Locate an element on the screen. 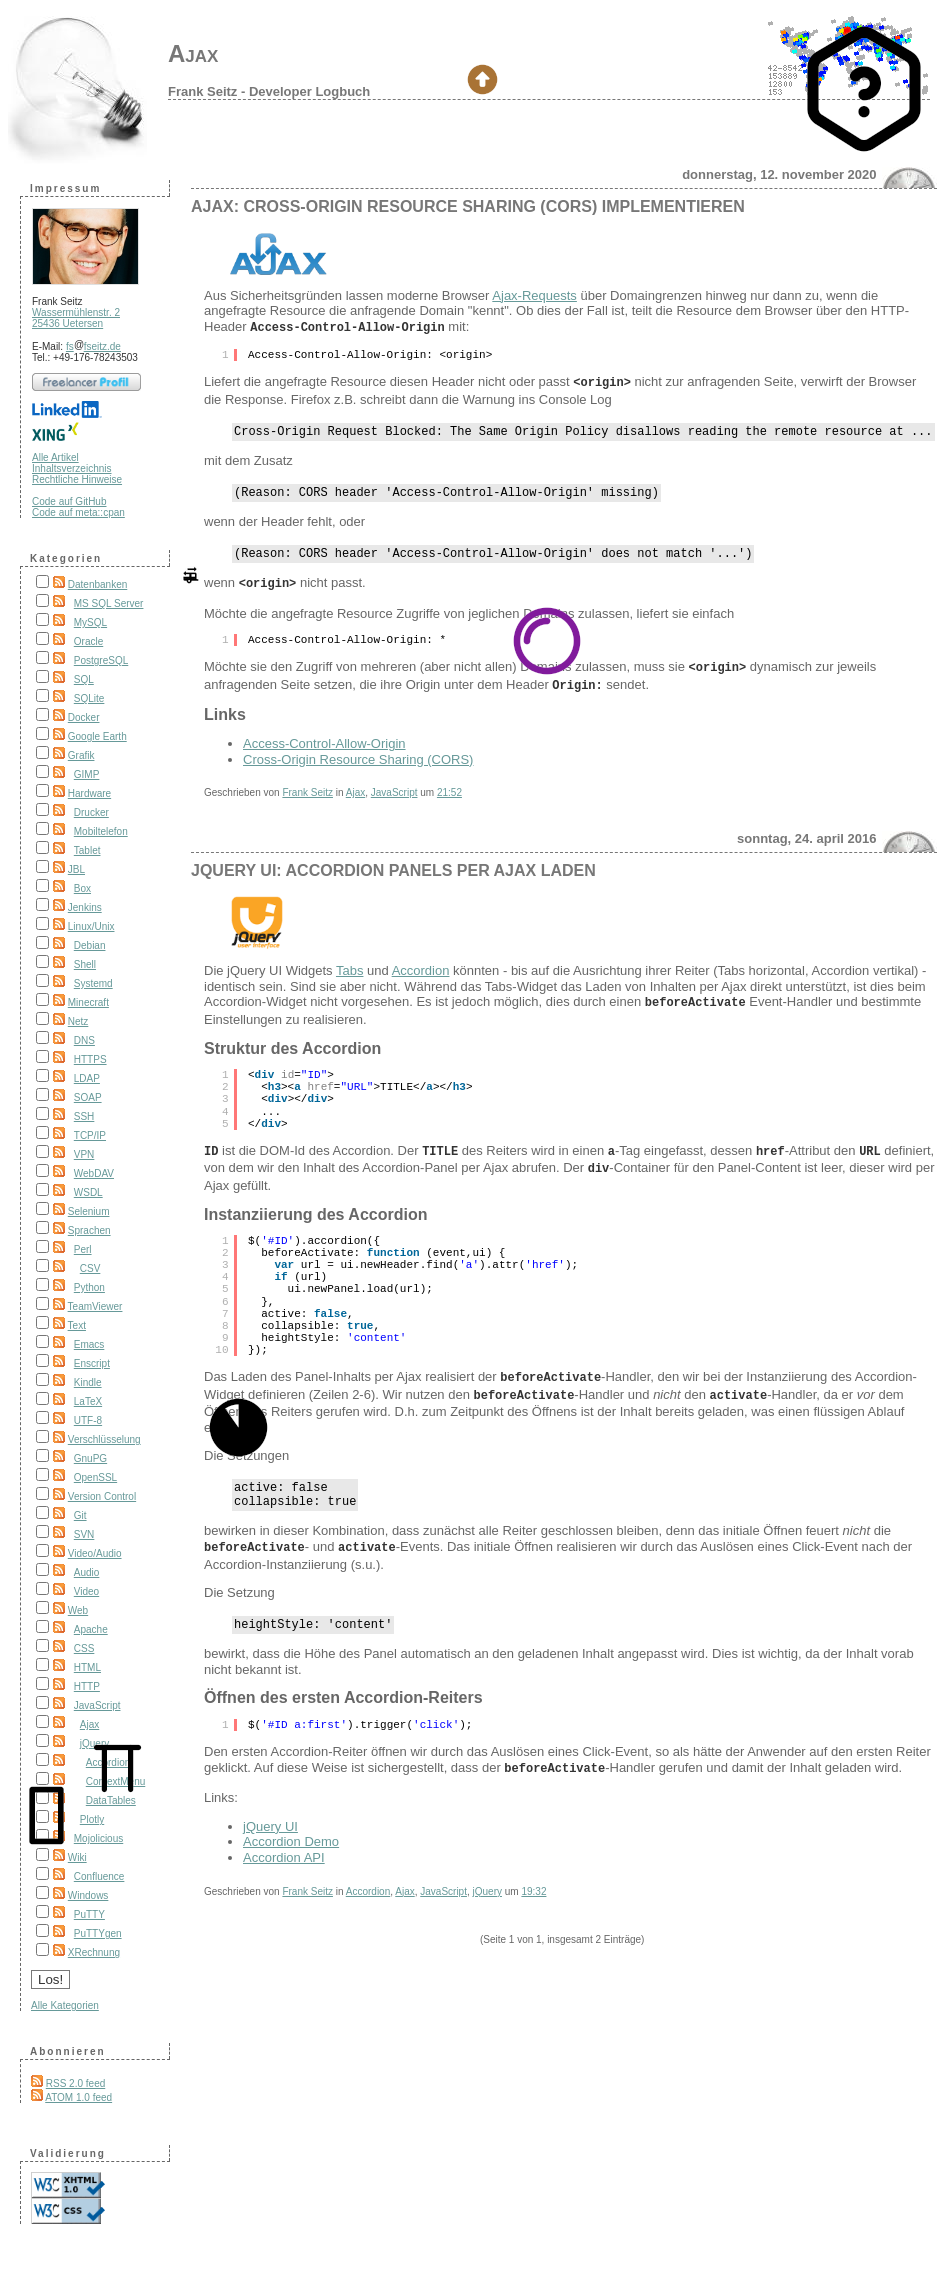 This screenshot has width=952, height=2276. apply inner shadow effect to top-left corner is located at coordinates (547, 641).